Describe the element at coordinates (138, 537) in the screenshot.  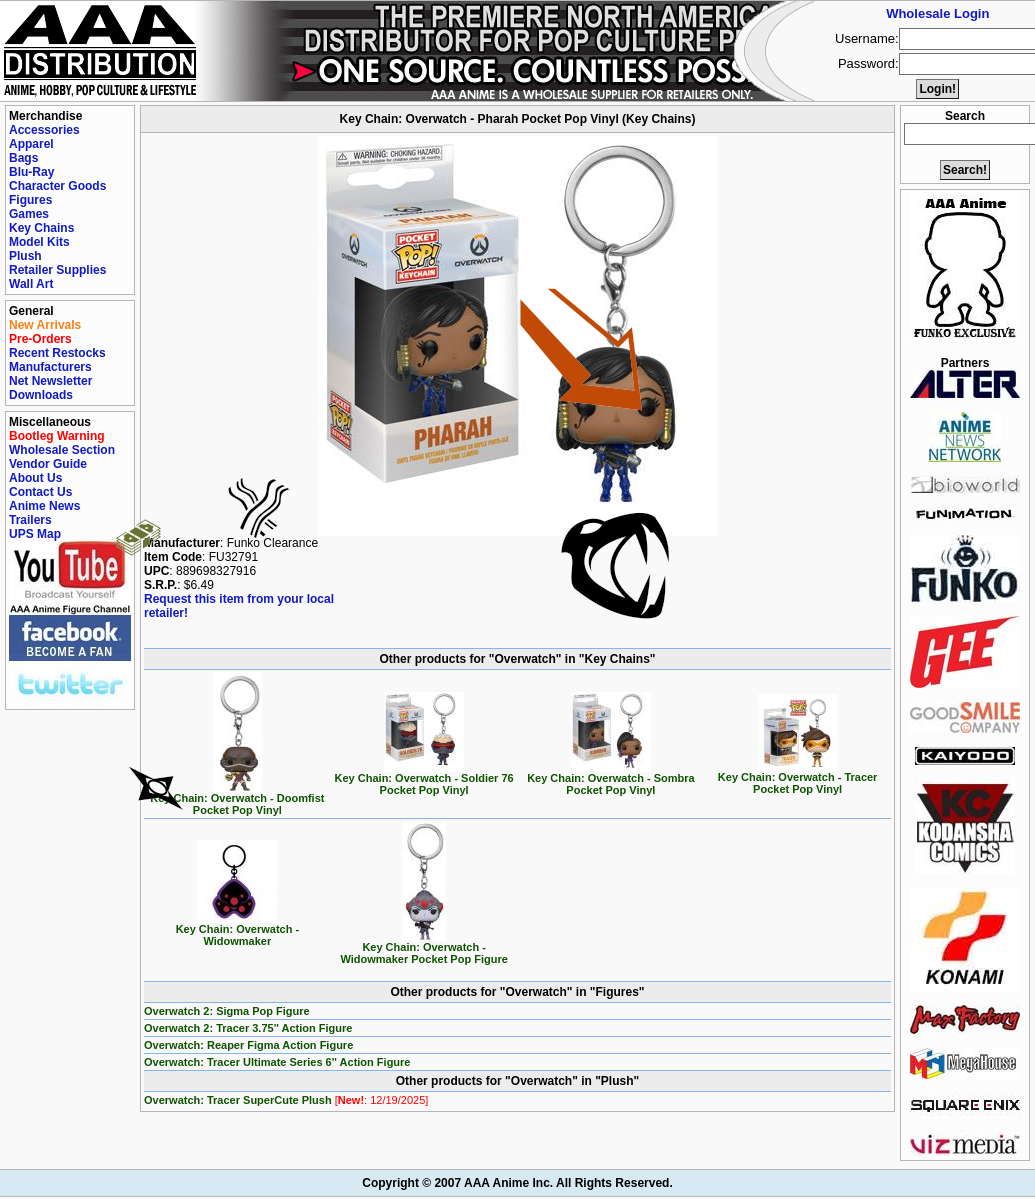
I see `view your wallet or account balance` at that location.